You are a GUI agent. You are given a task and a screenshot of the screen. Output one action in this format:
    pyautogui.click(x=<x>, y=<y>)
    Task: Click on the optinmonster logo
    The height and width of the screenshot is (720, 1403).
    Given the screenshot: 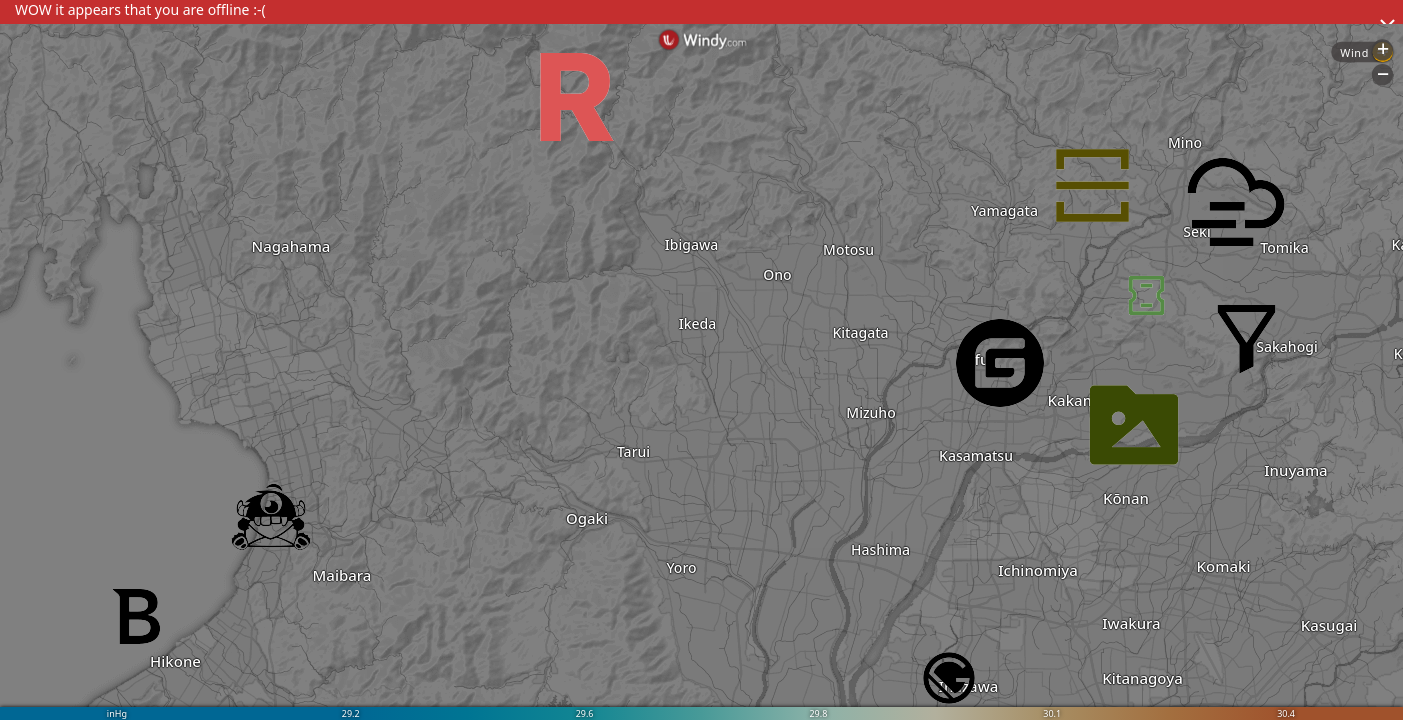 What is the action you would take?
    pyautogui.click(x=271, y=517)
    